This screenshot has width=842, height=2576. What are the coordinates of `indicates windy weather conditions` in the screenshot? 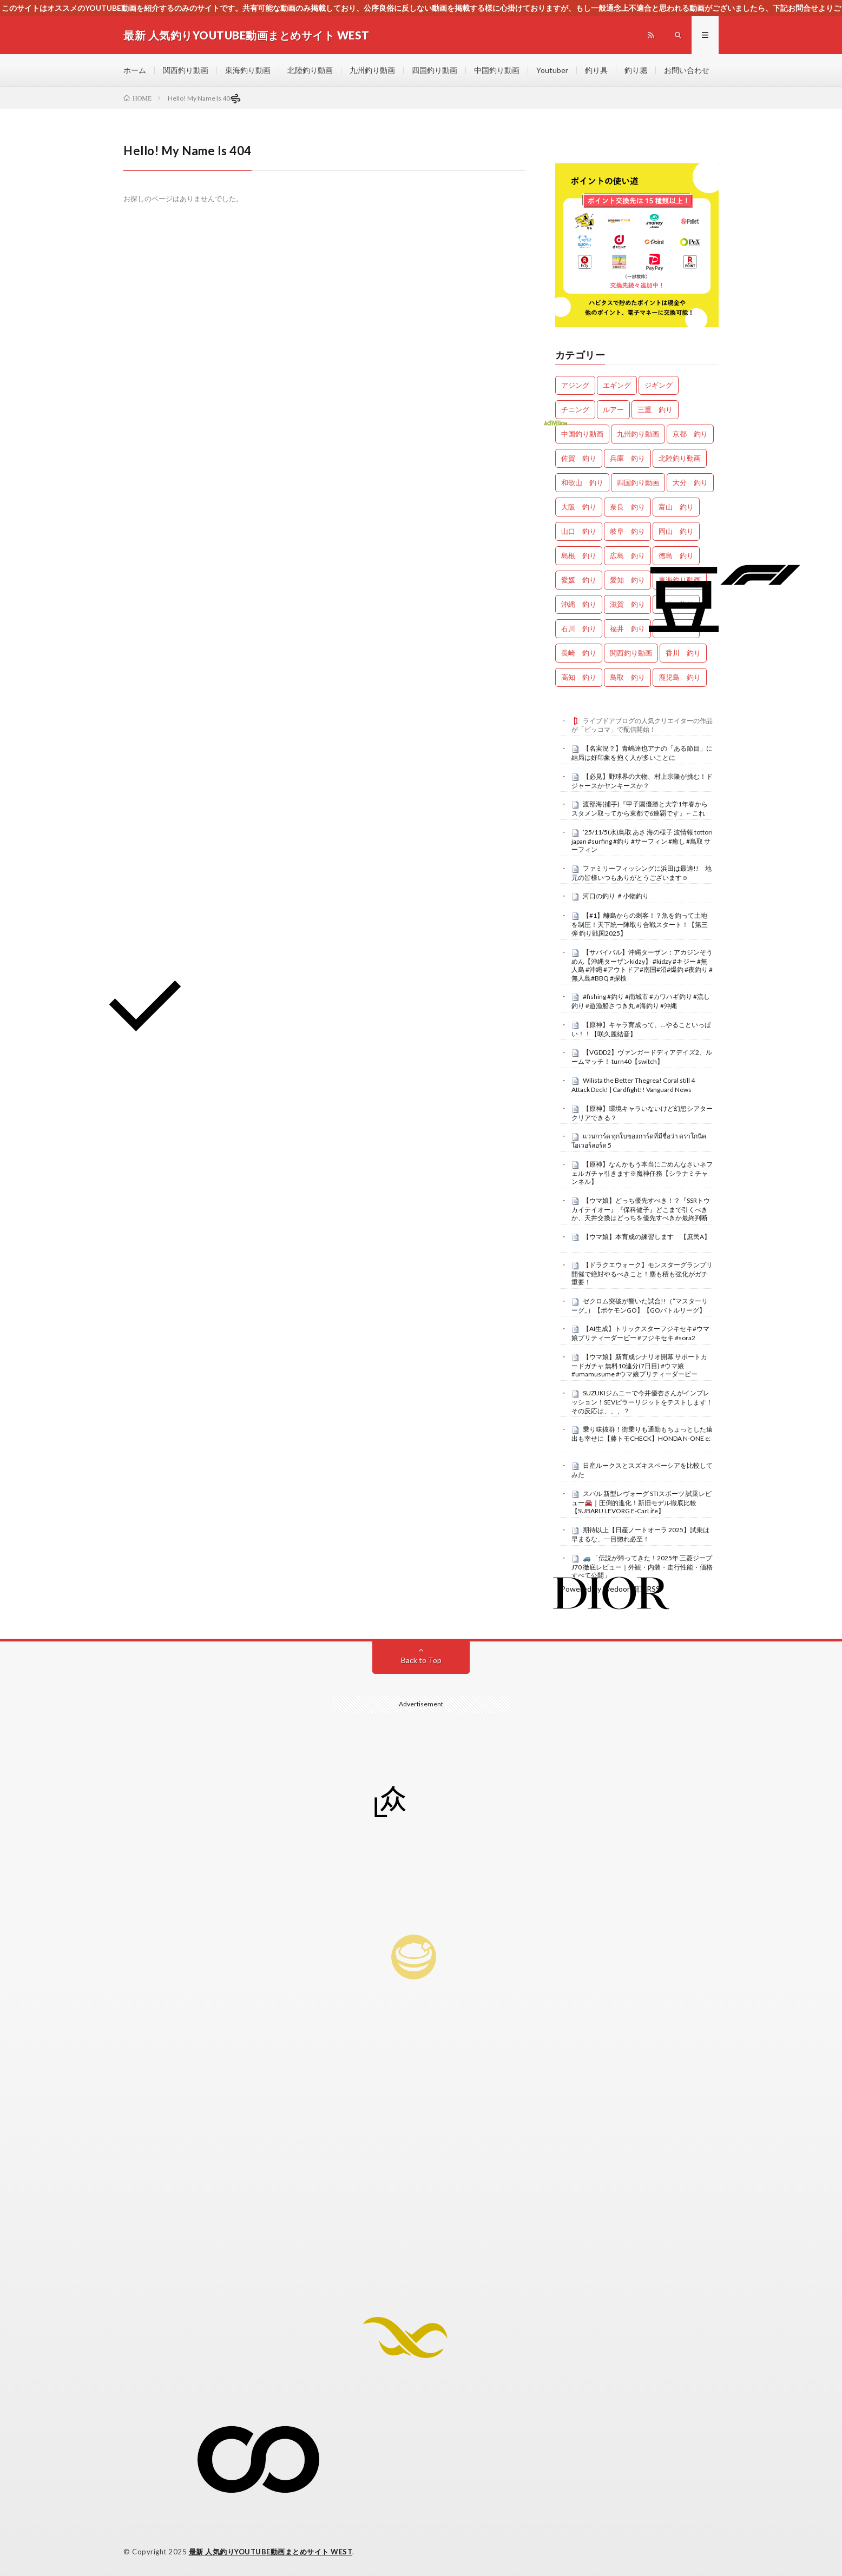 It's located at (235, 98).